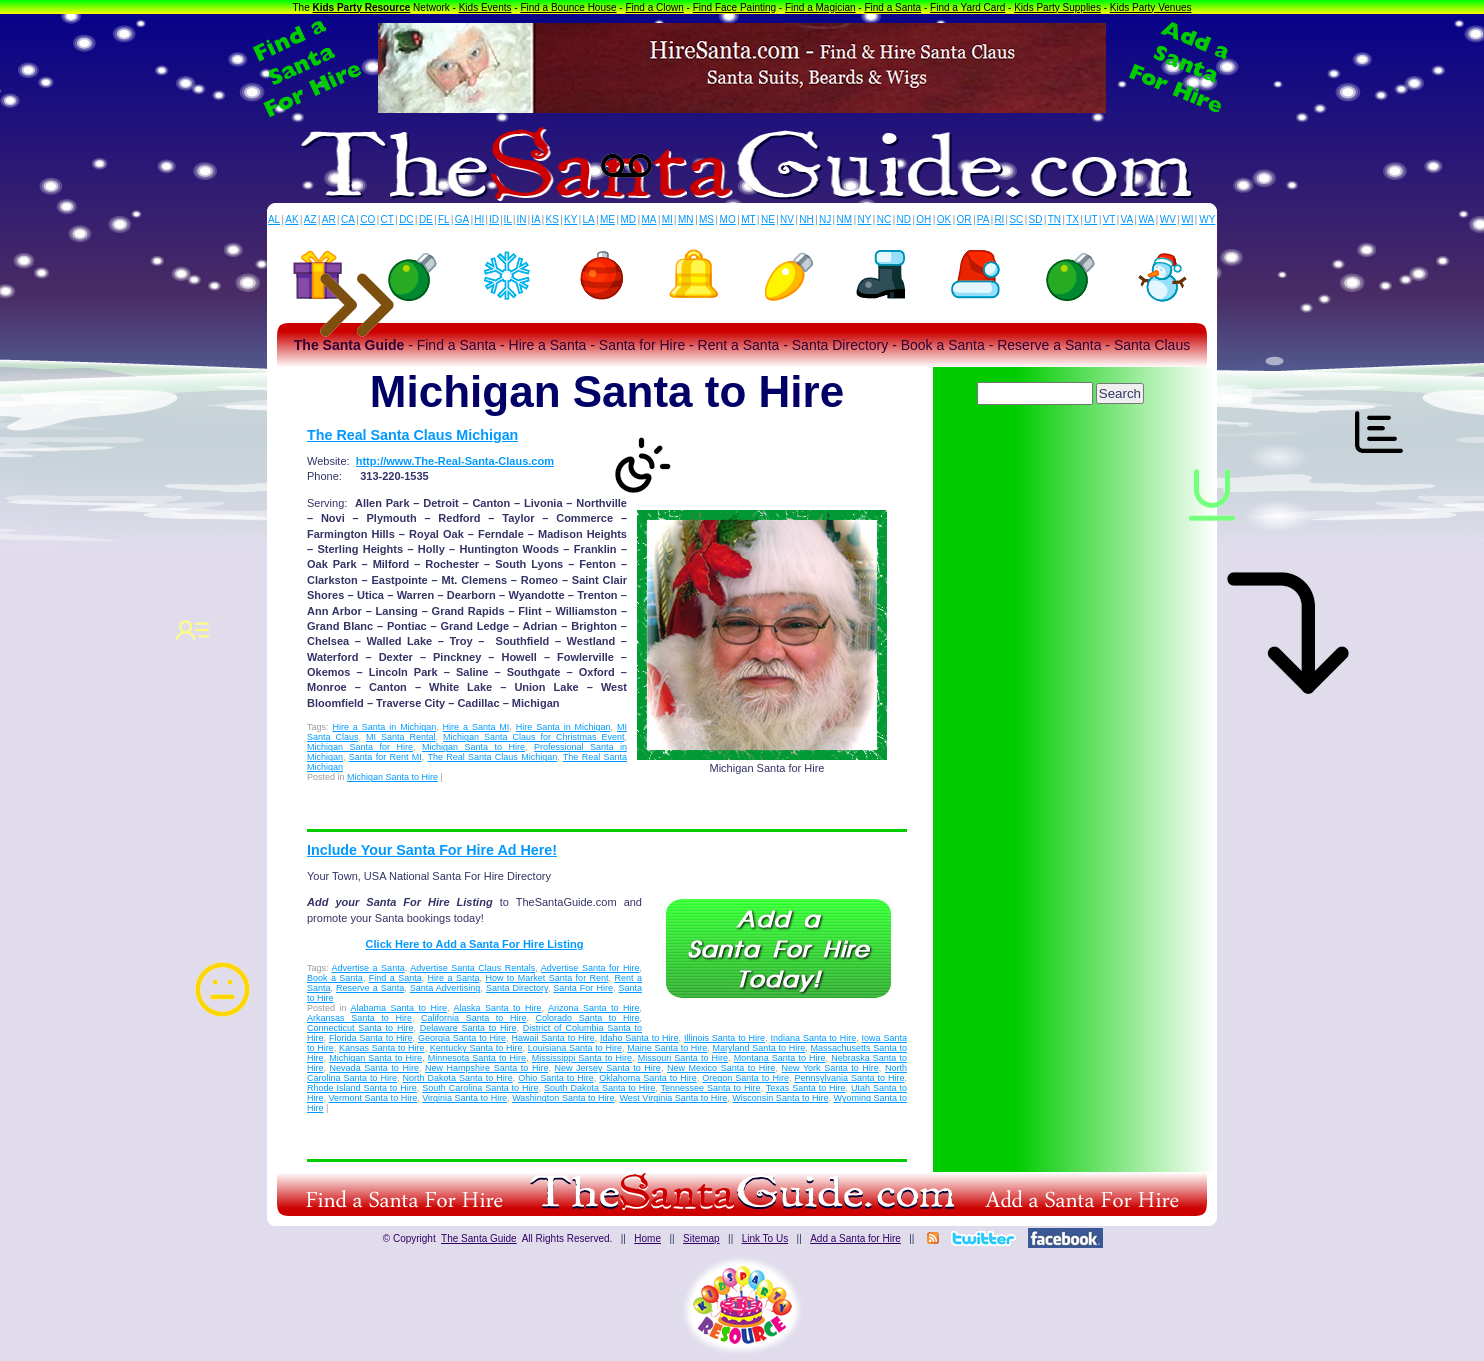 The width and height of the screenshot is (1484, 1361). What do you see at coordinates (1288, 633) in the screenshot?
I see `move item to the right and down` at bounding box center [1288, 633].